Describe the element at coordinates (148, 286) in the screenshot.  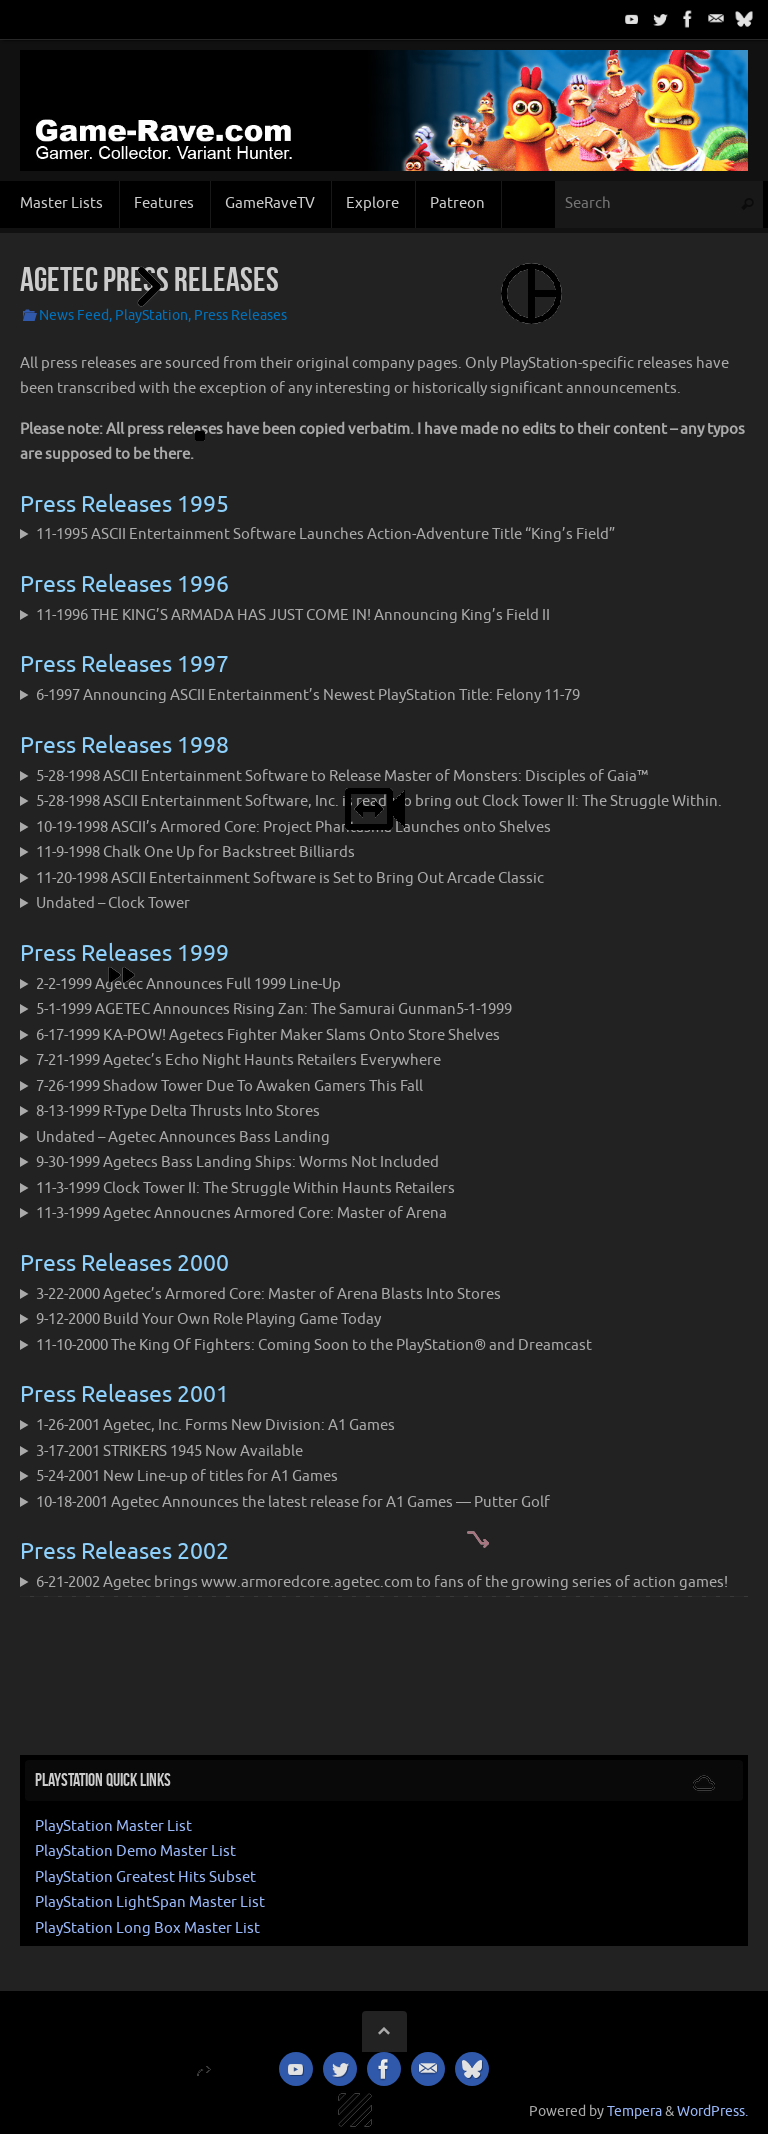
I see `navigate to the next item or page` at that location.